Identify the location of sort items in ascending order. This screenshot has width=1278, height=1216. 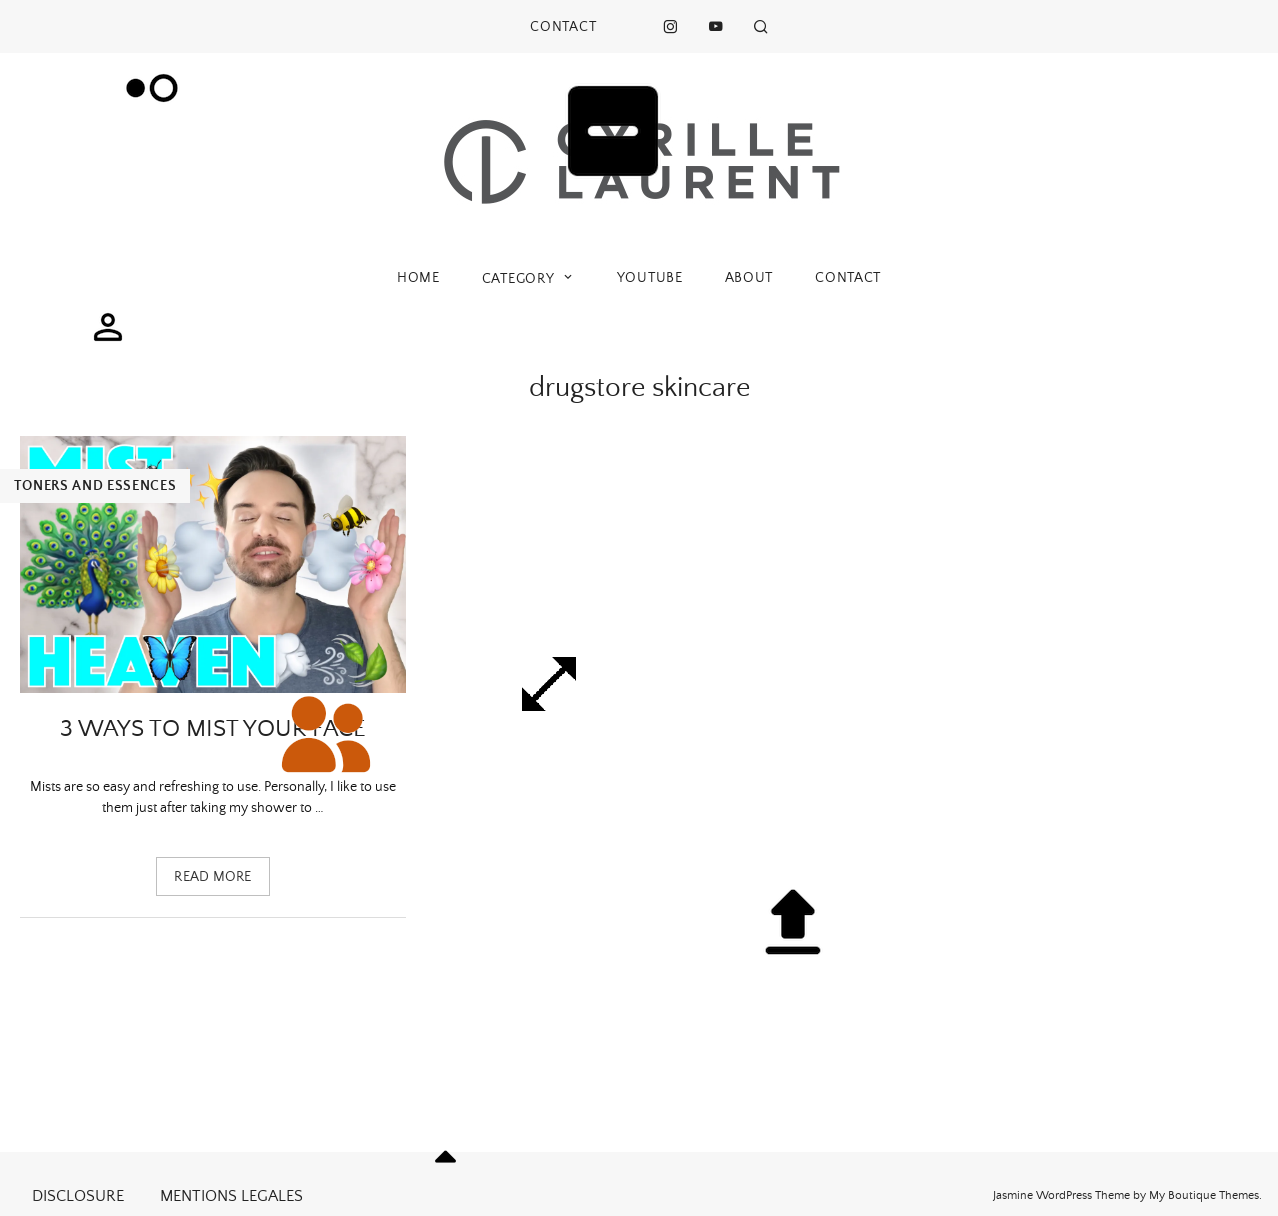
(445, 1164).